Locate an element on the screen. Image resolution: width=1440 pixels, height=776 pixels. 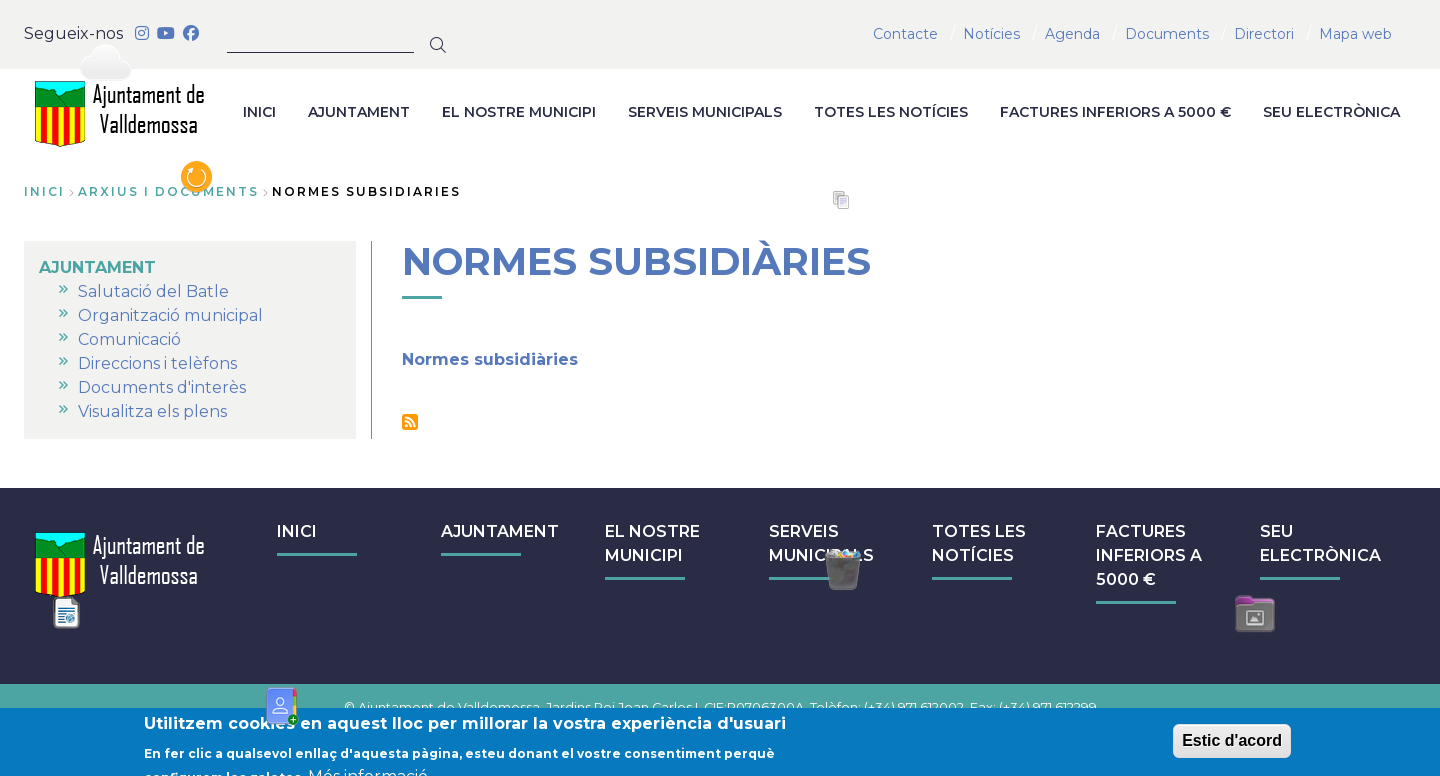
add a new contact is located at coordinates (281, 705).